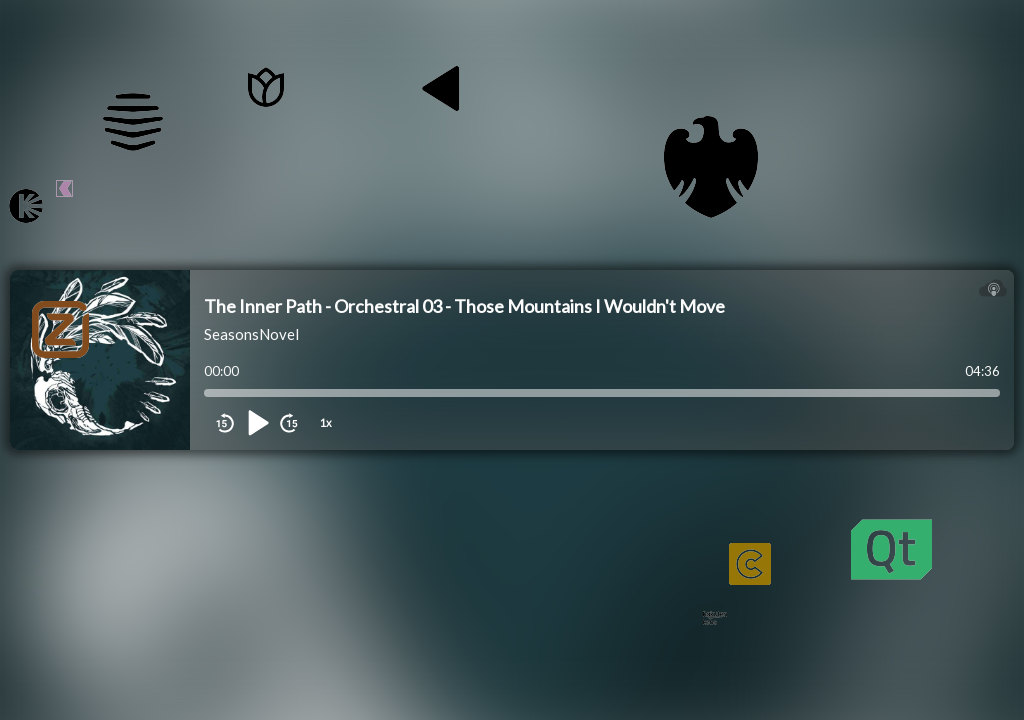 Image resolution: width=1024 pixels, height=720 pixels. What do you see at coordinates (133, 122) in the screenshot?
I see `open the Hive app` at bounding box center [133, 122].